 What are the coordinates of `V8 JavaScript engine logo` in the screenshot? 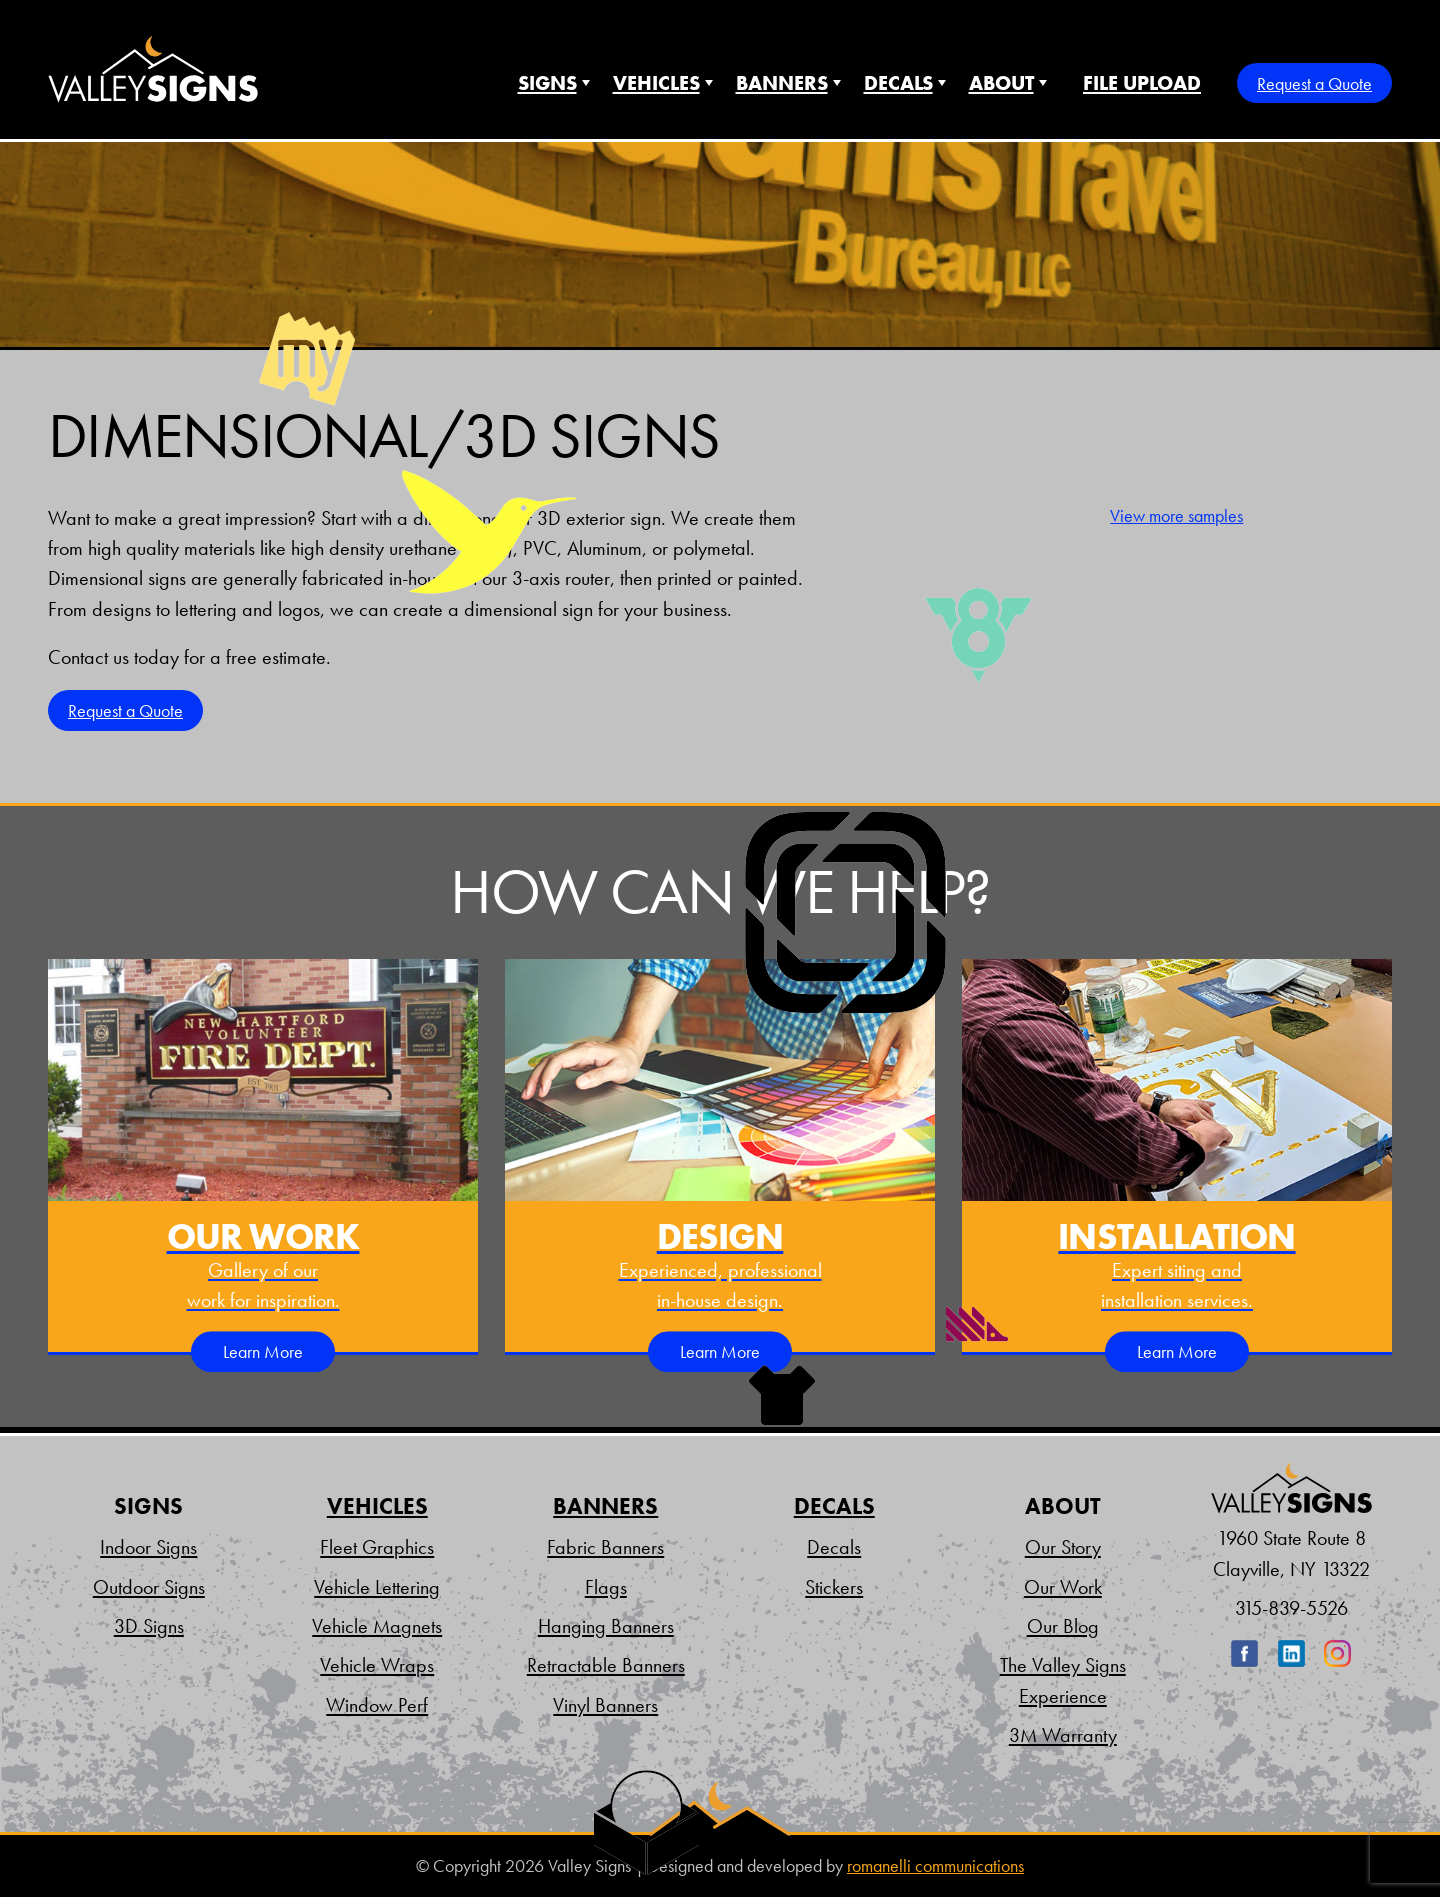 It's located at (978, 635).